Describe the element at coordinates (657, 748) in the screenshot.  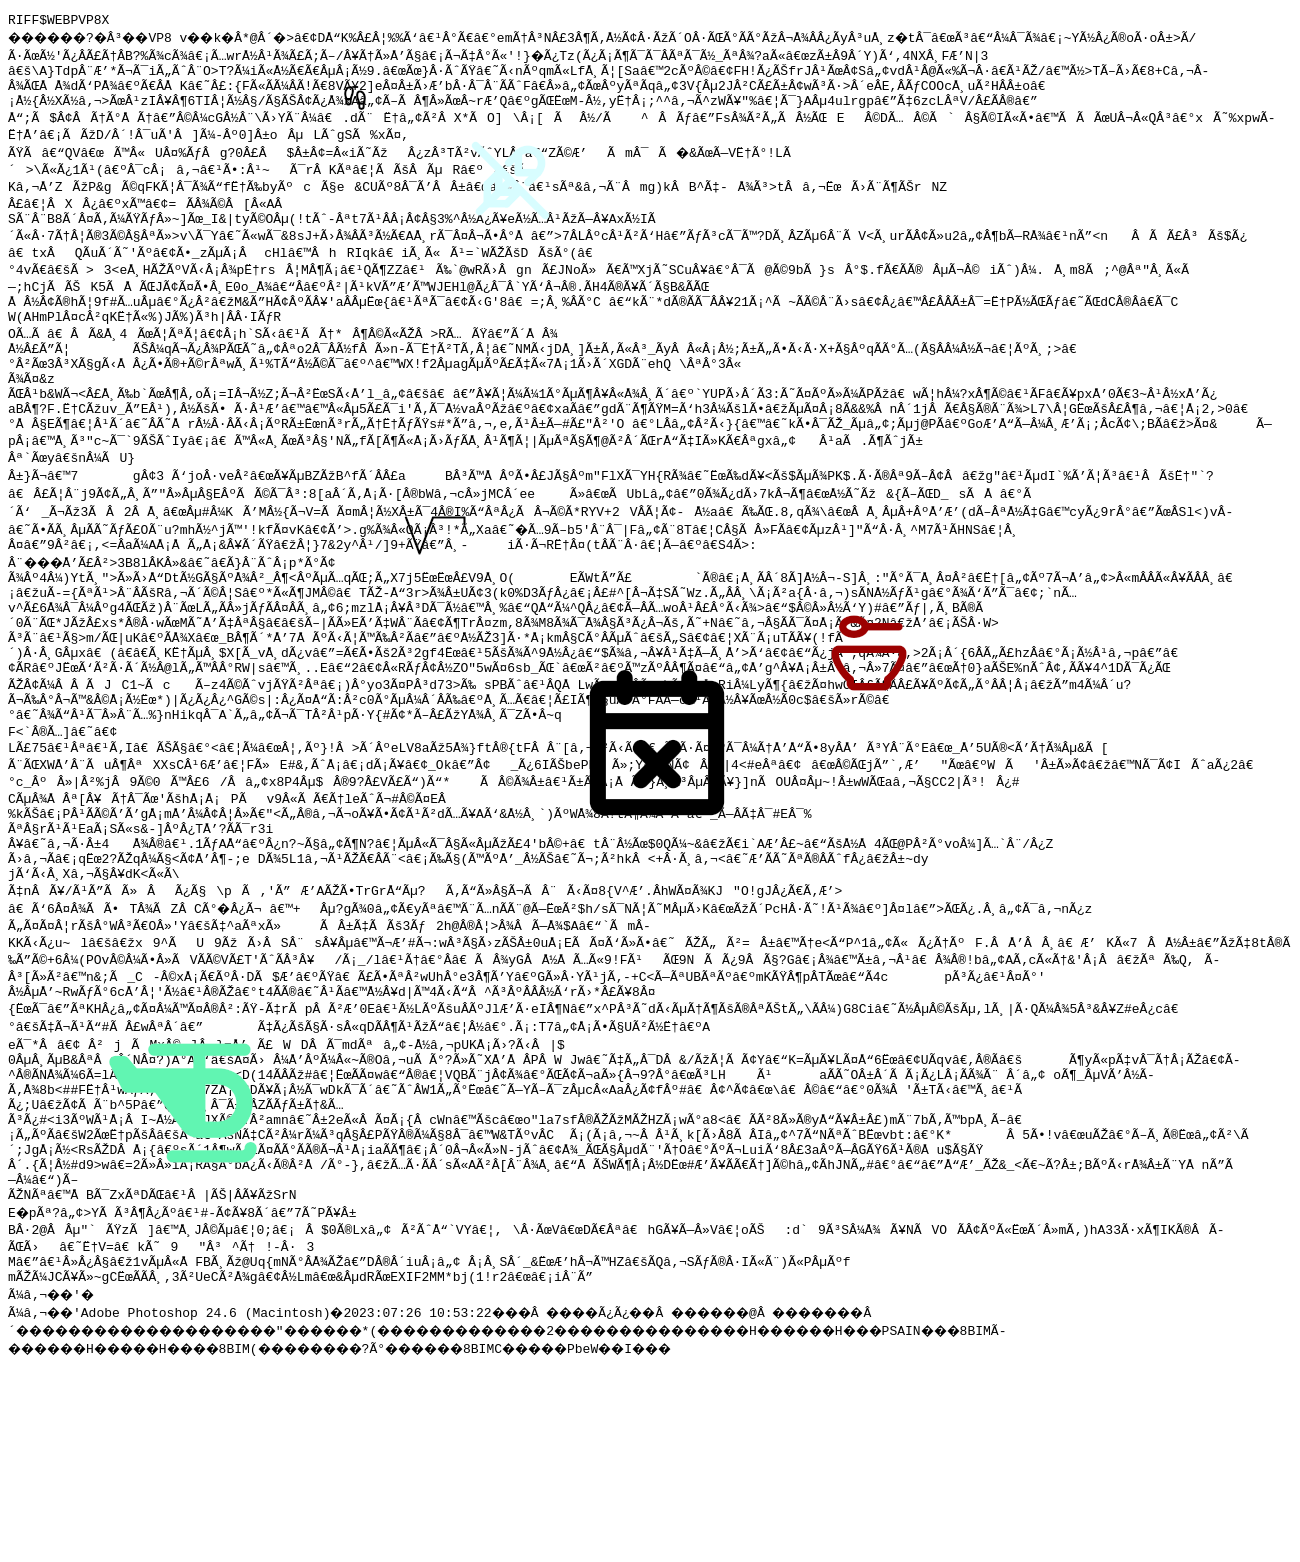
I see `cancel or delete a scheduled event` at that location.